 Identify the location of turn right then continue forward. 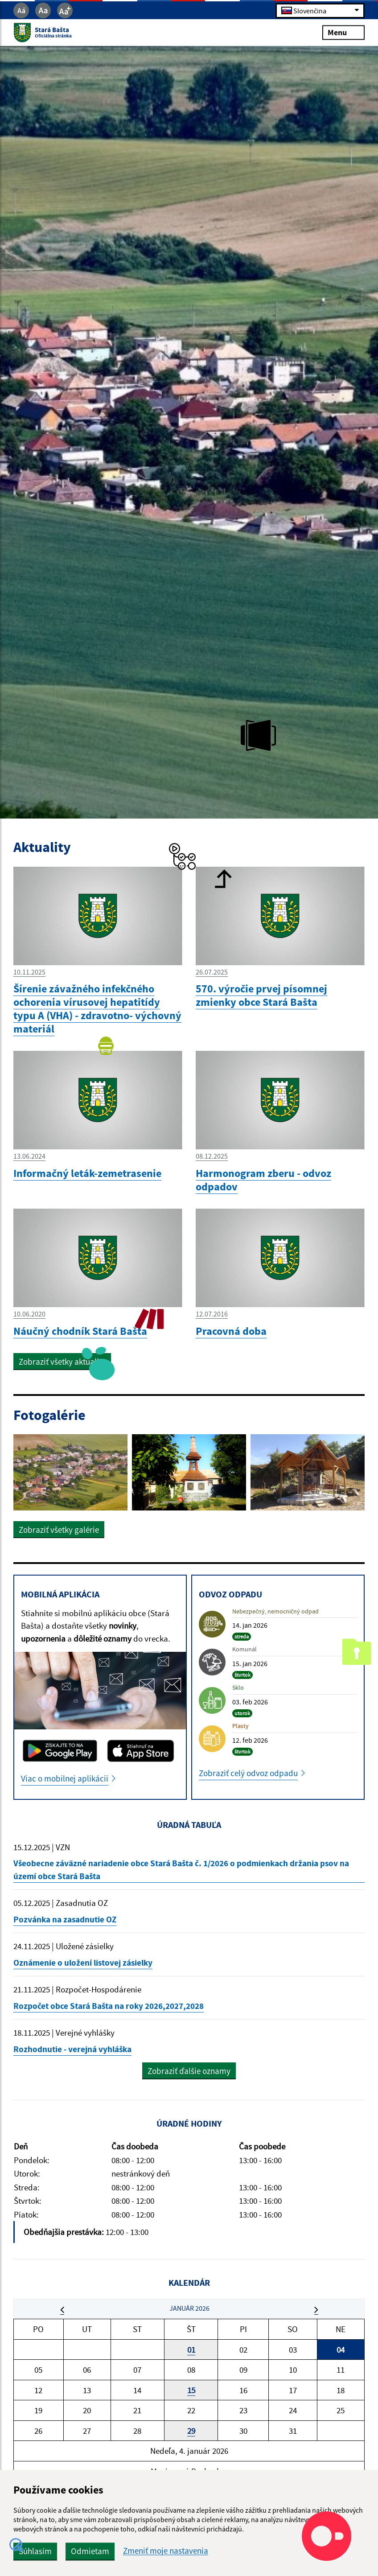
(223, 880).